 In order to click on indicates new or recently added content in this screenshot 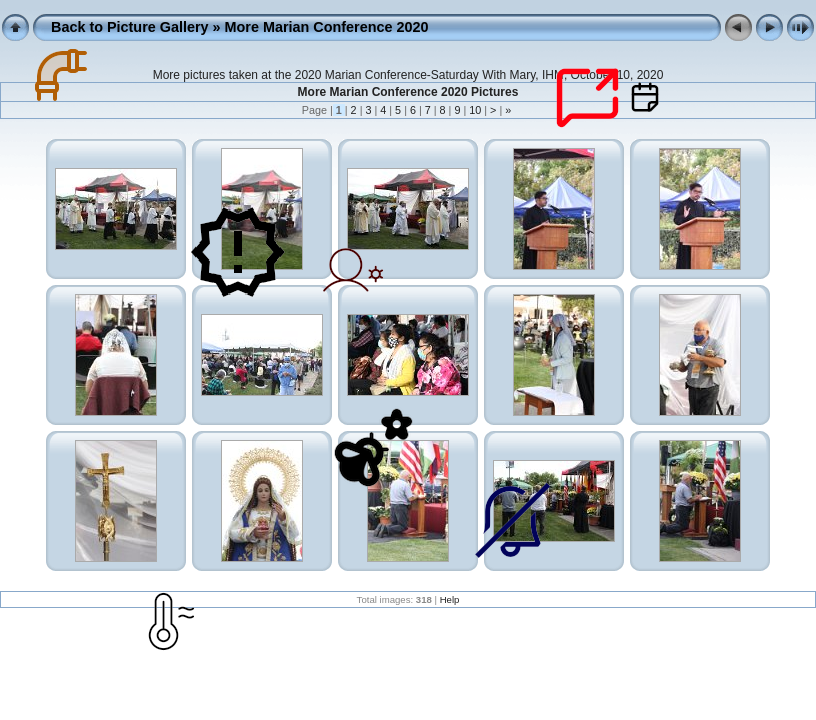, I will do `click(238, 252)`.